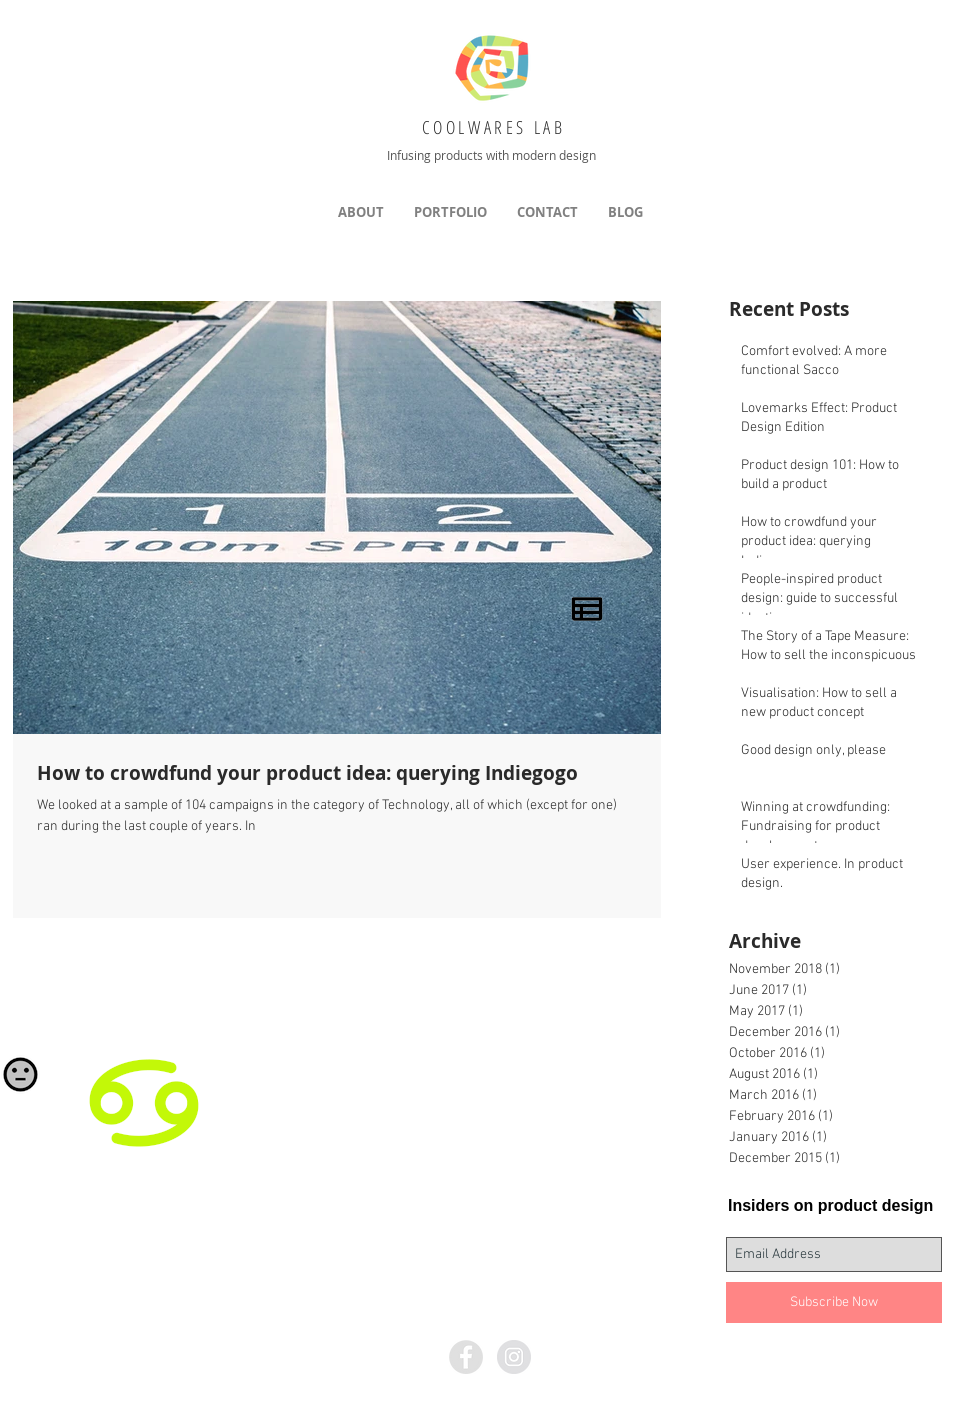 Image resolution: width=980 pixels, height=1404 pixels. Describe the element at coordinates (144, 1103) in the screenshot. I see `indicates cancer zodiac sign` at that location.